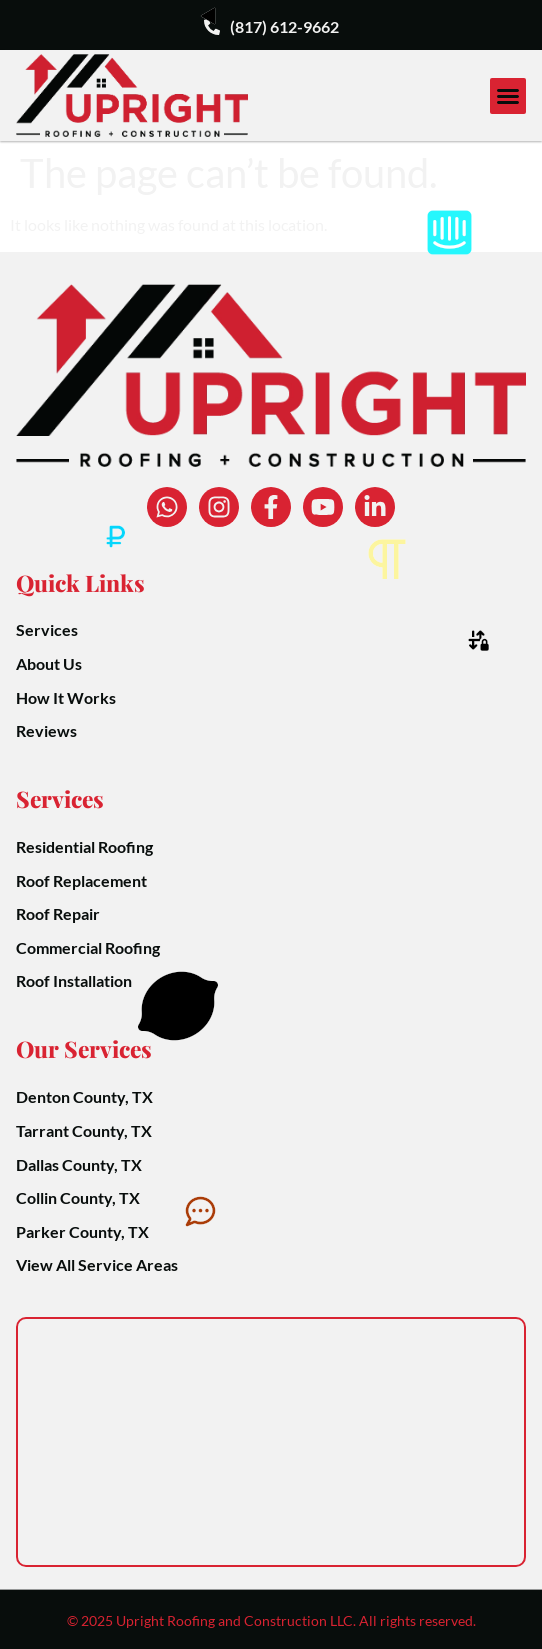 Image resolution: width=542 pixels, height=1649 pixels. Describe the element at coordinates (449, 232) in the screenshot. I see `open Intercom chat support` at that location.